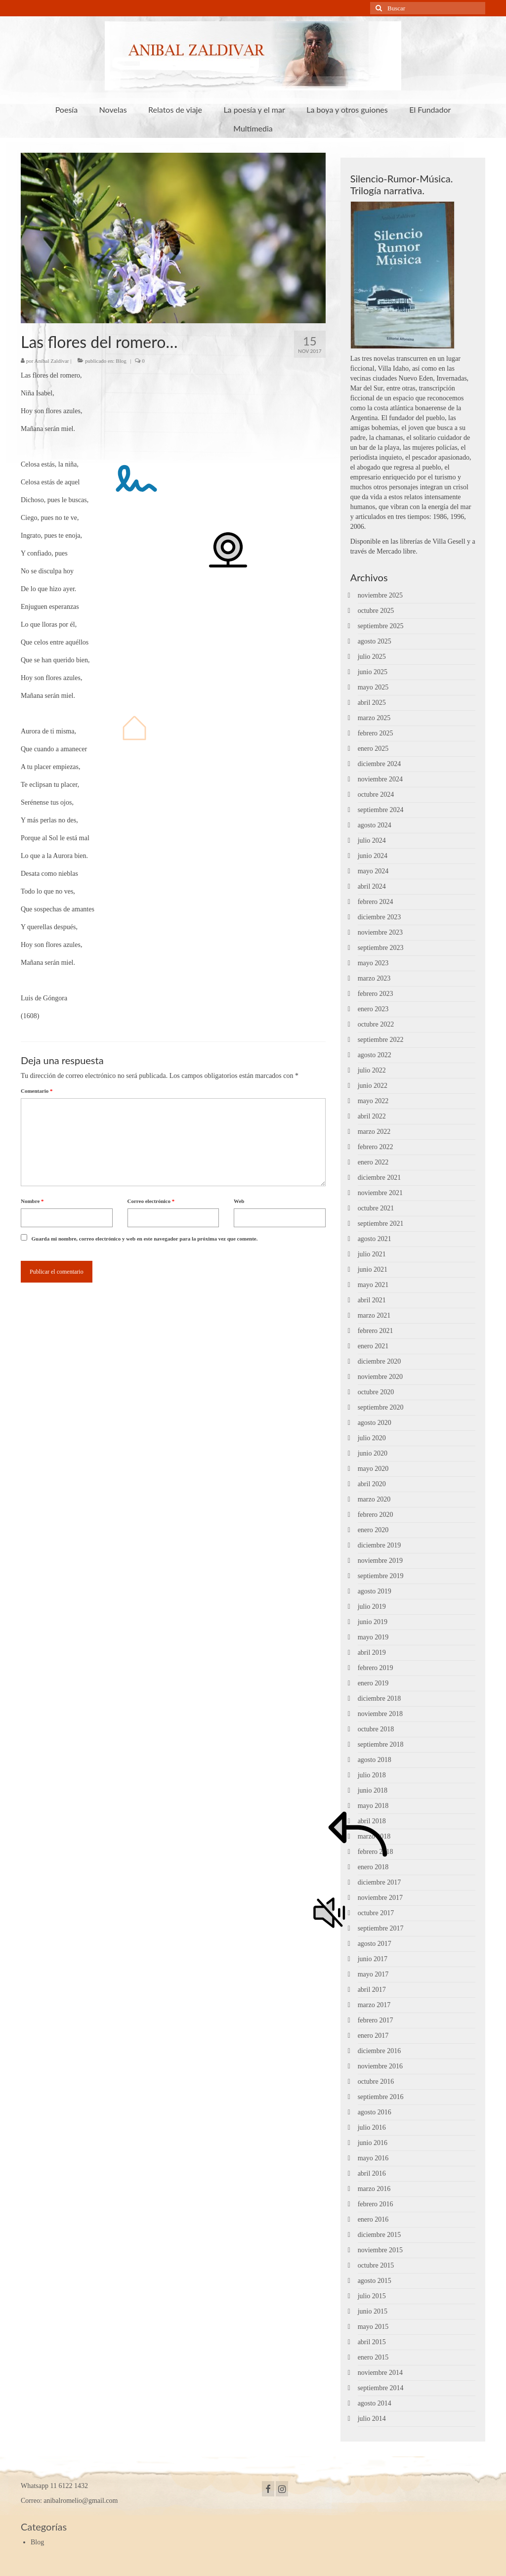  I want to click on mute audio or sound, so click(329, 1913).